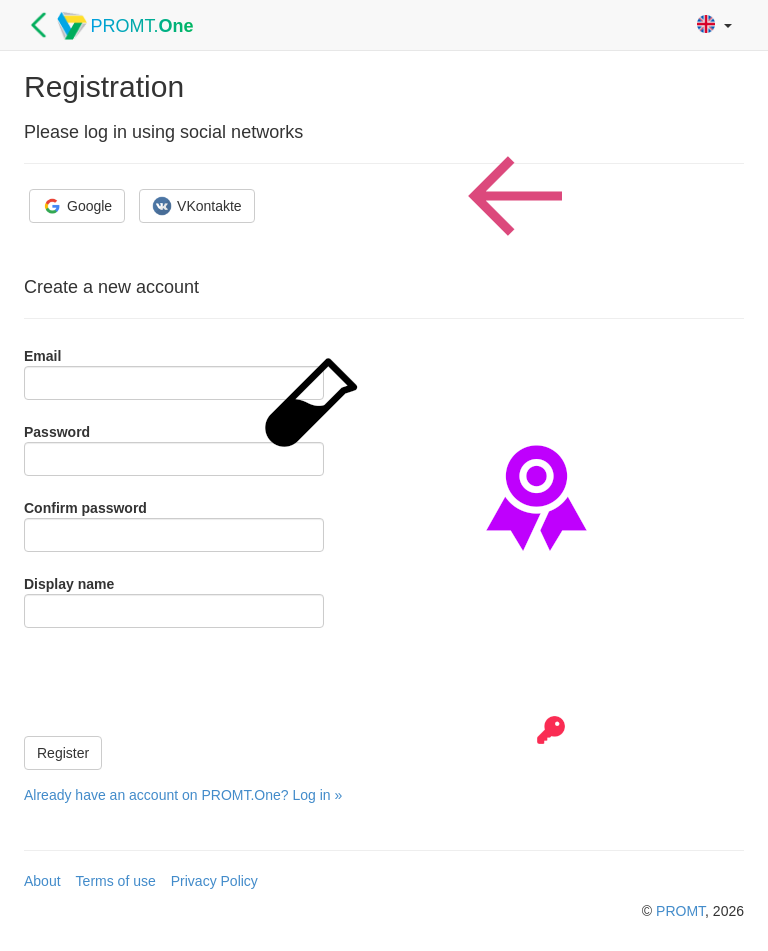 This screenshot has height=951, width=768. I want to click on access security or login settings, so click(550, 730).